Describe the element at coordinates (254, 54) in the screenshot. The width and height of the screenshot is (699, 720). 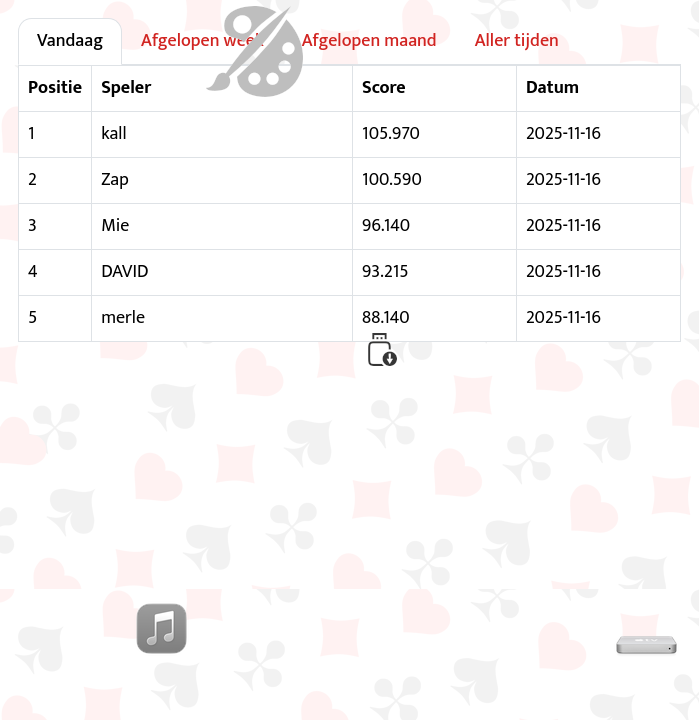
I see `open graphics or drawing applications` at that location.